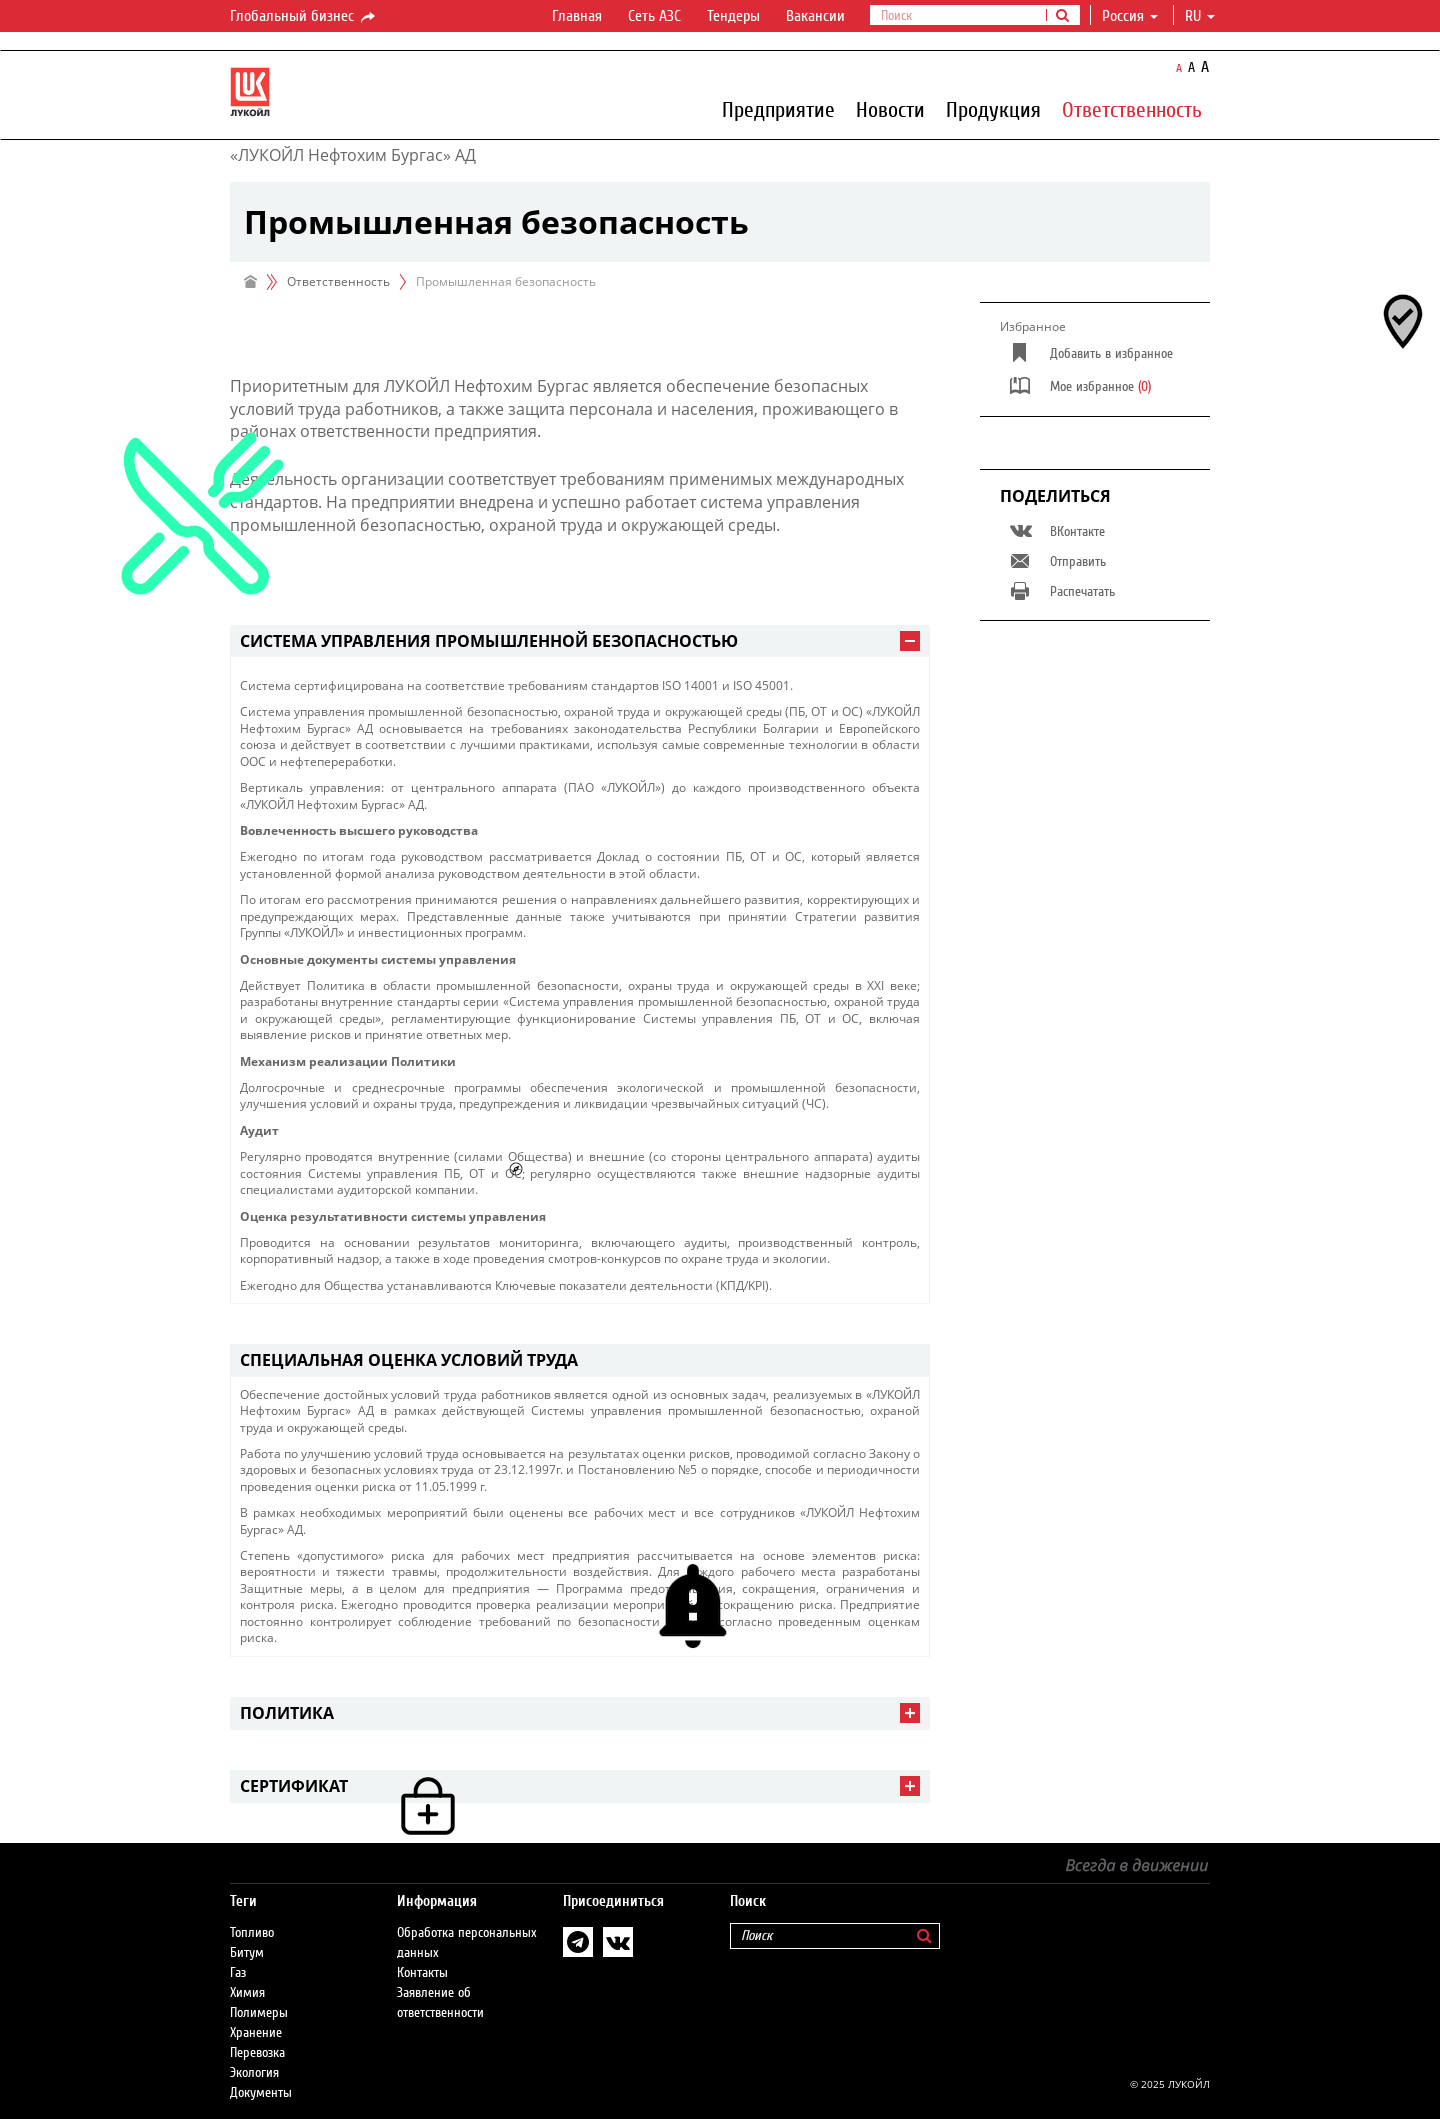  I want to click on access navigation or direction features, so click(516, 1169).